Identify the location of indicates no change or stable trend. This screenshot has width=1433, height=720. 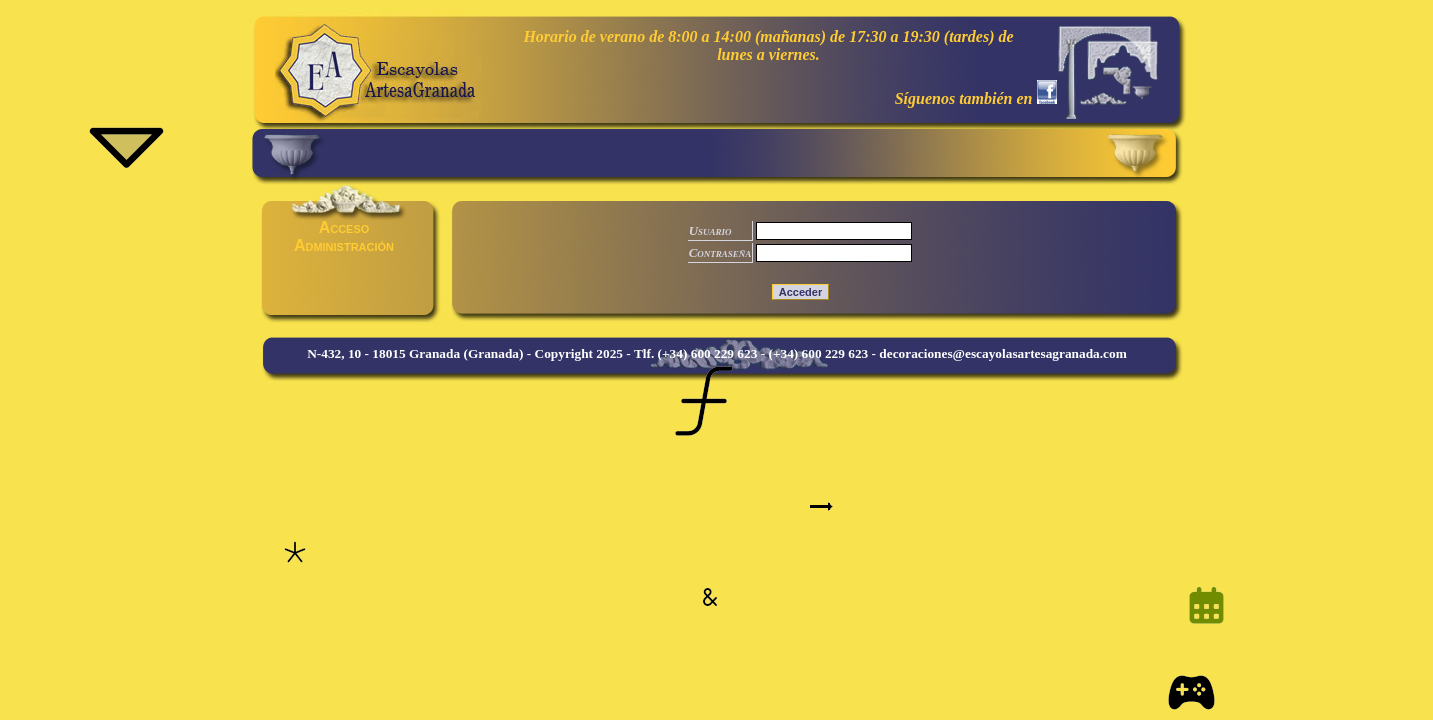
(820, 506).